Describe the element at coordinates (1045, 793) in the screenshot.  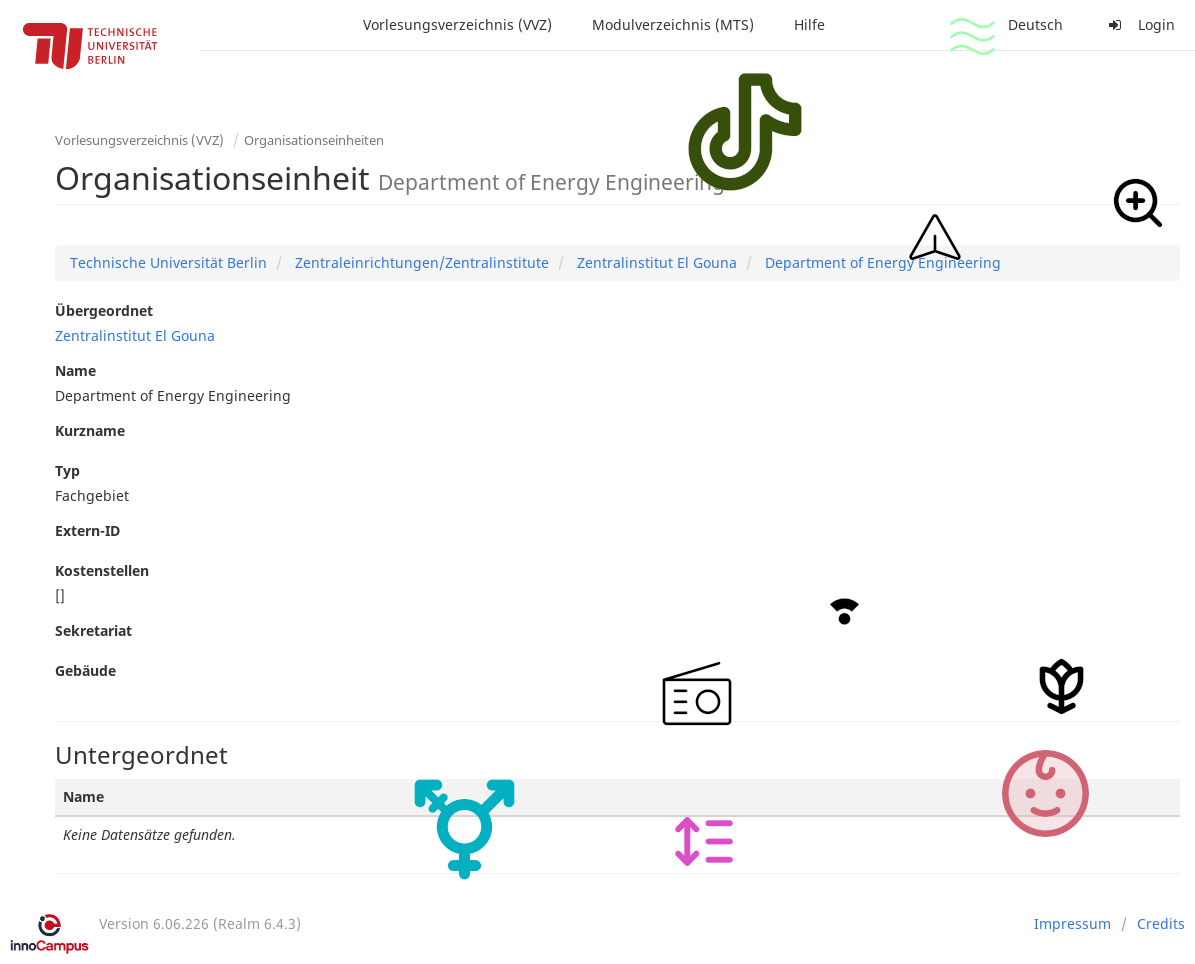
I see `access parental or family settings` at that location.